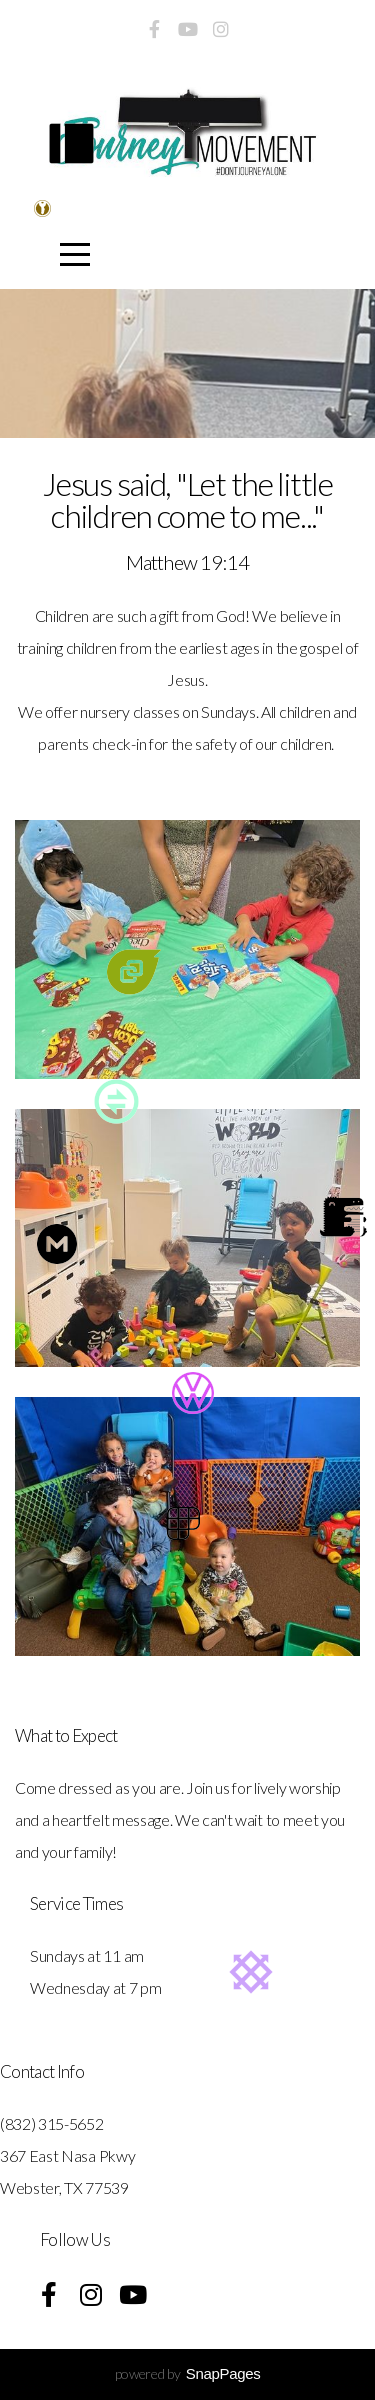 The height and width of the screenshot is (2400, 375). What do you see at coordinates (193, 1393) in the screenshot?
I see `volkswagen brand logo` at bounding box center [193, 1393].